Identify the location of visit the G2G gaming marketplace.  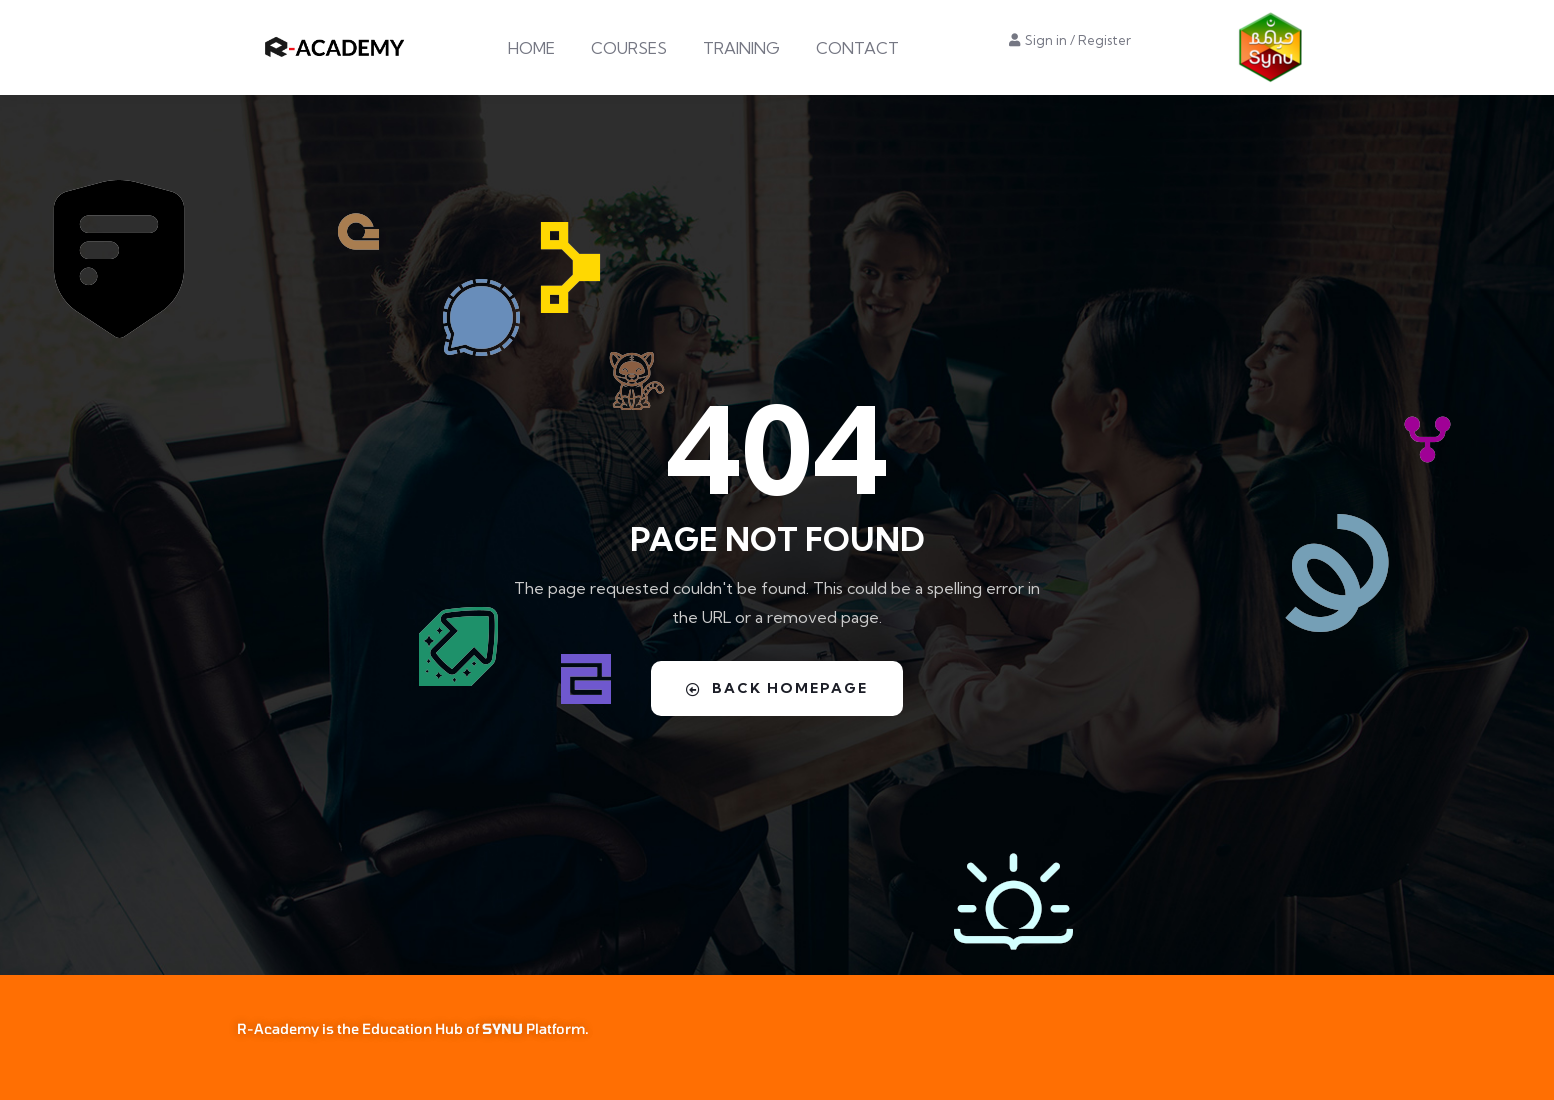
(586, 679).